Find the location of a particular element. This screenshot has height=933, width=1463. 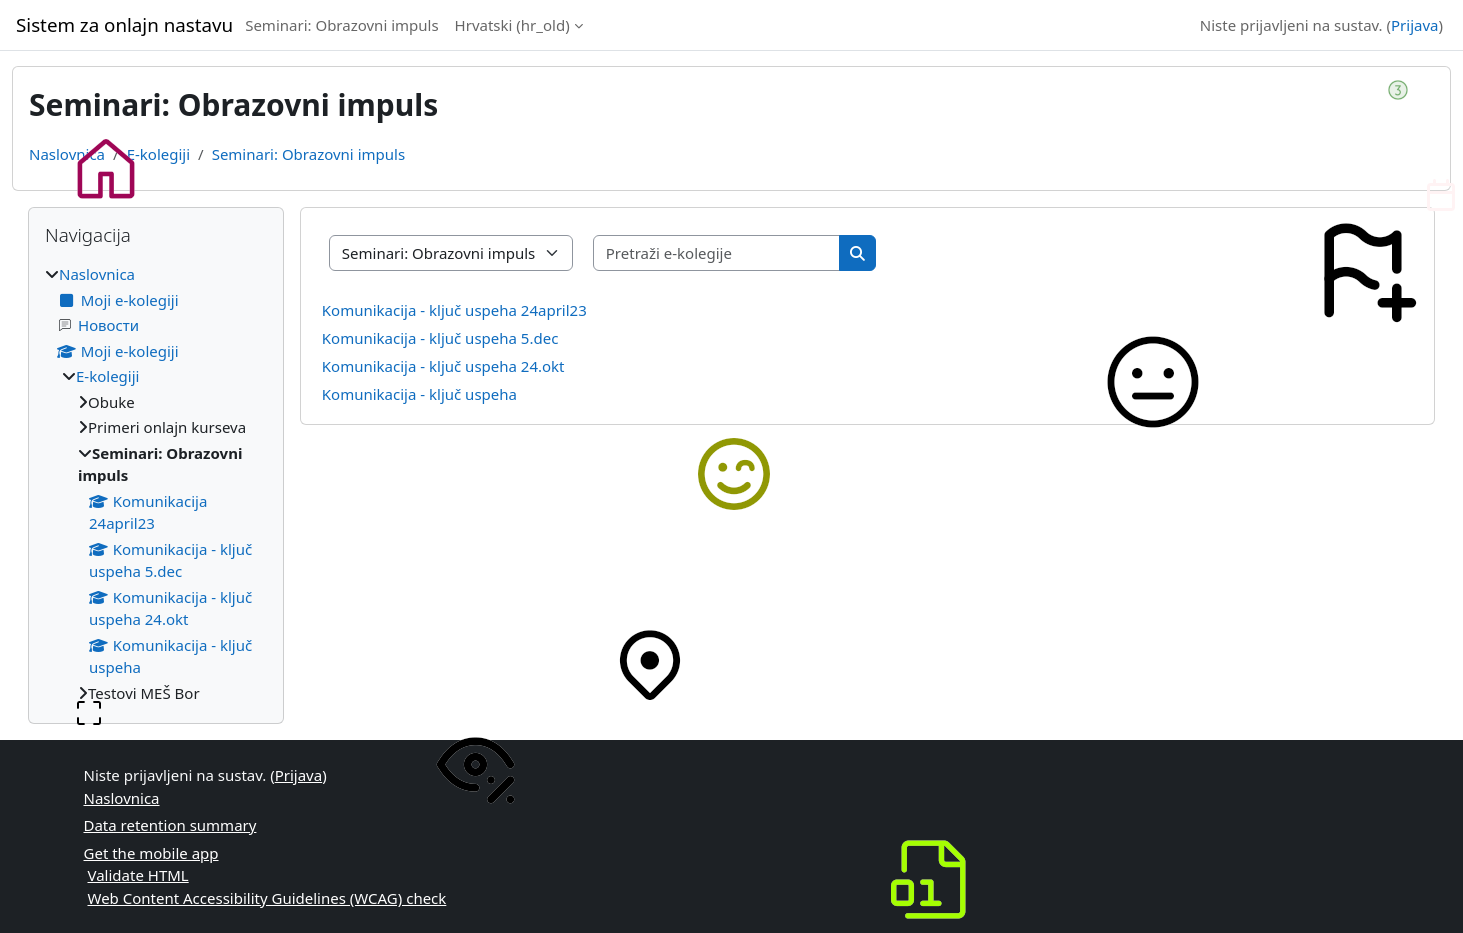

rate your experience as neutral is located at coordinates (1153, 382).